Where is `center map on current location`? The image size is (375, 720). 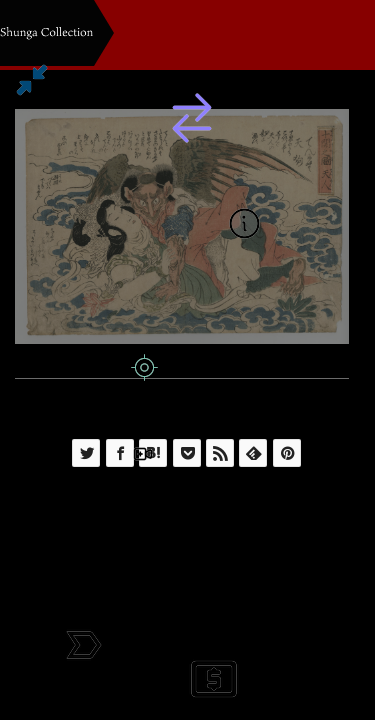 center map on current location is located at coordinates (144, 367).